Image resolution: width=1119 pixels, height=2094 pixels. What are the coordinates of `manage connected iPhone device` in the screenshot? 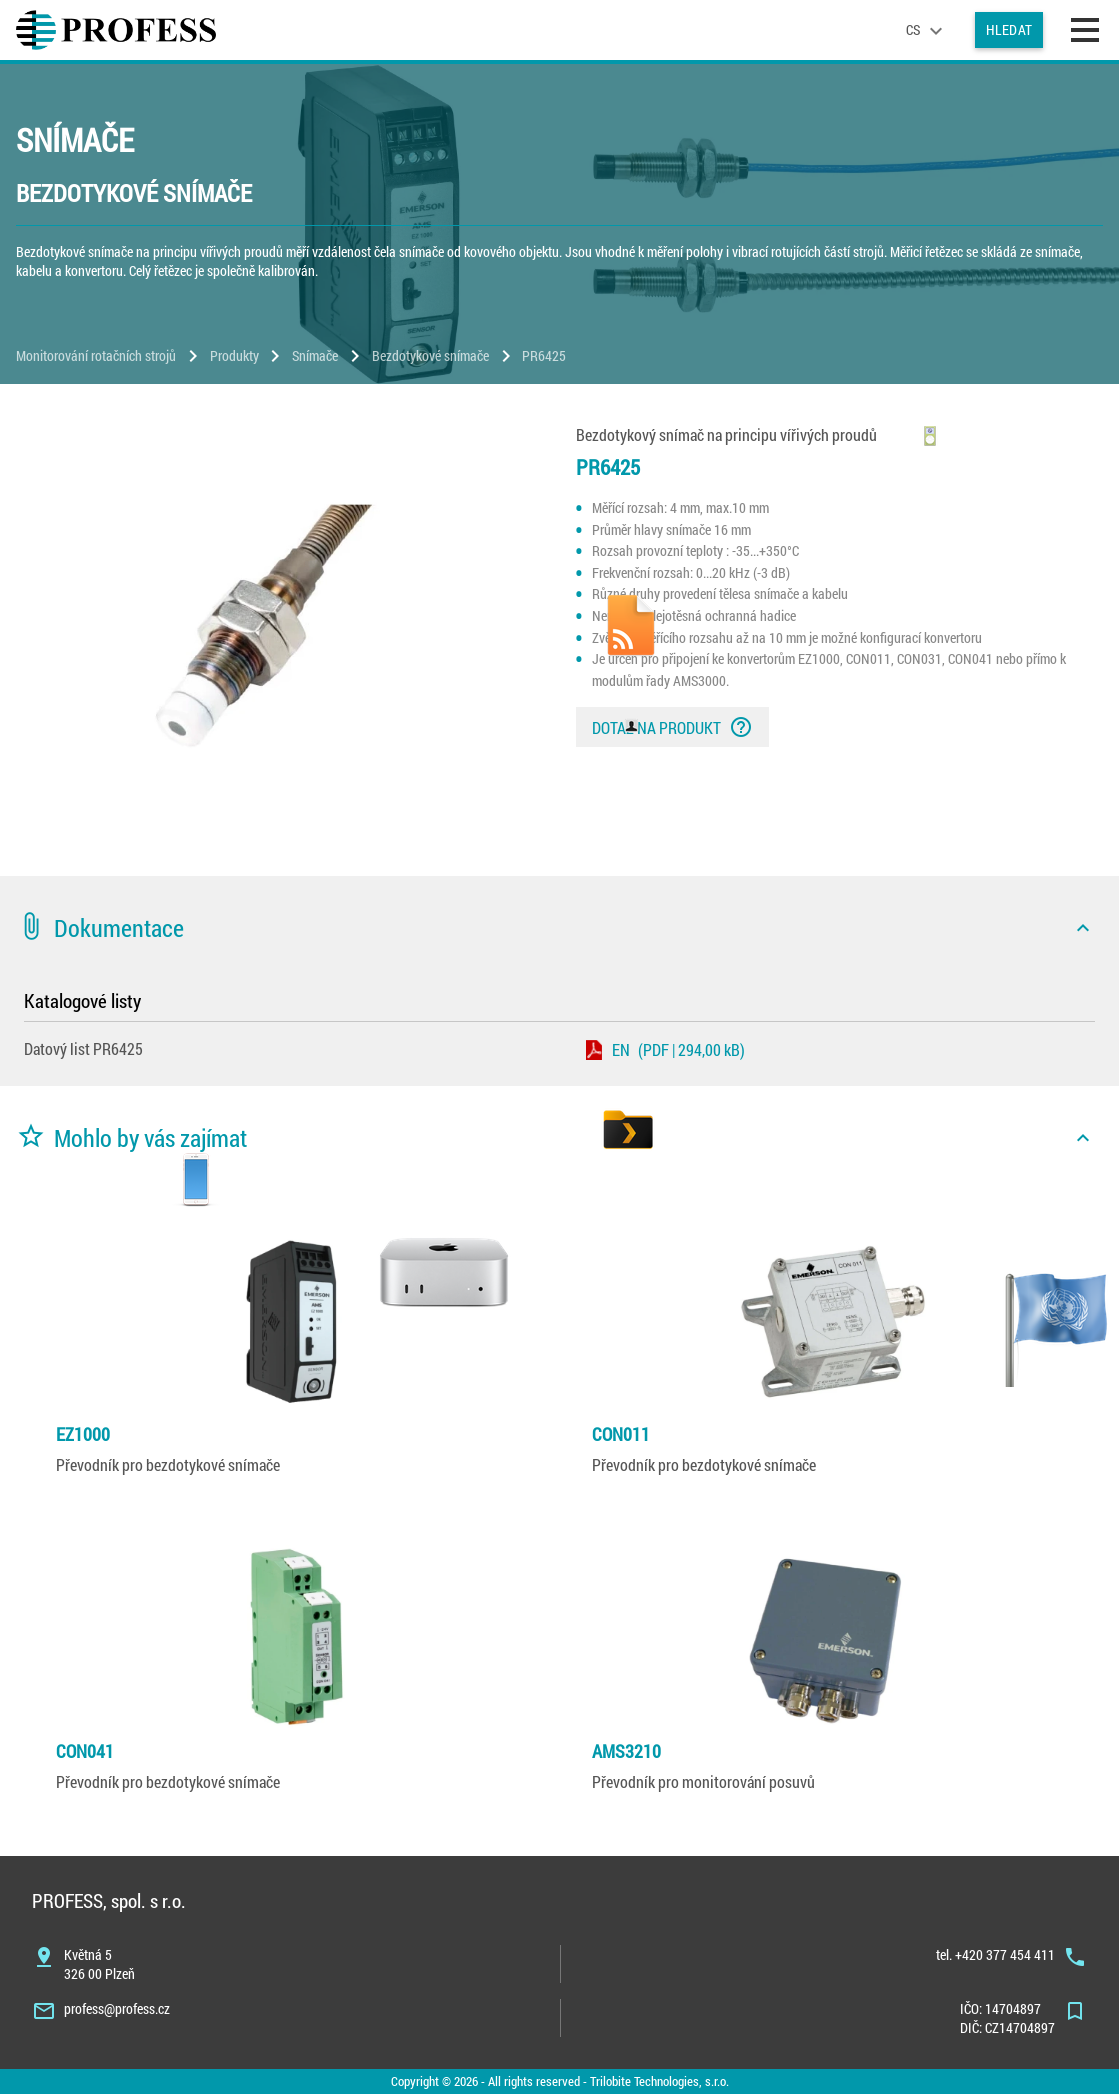 It's located at (196, 1180).